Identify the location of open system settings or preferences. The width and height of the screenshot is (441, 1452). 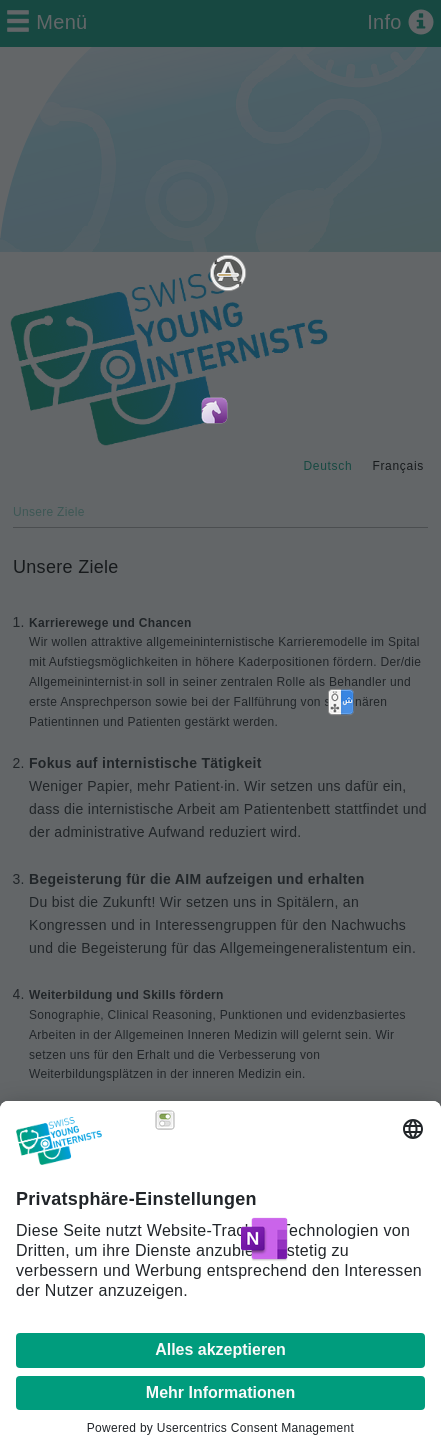
(165, 1120).